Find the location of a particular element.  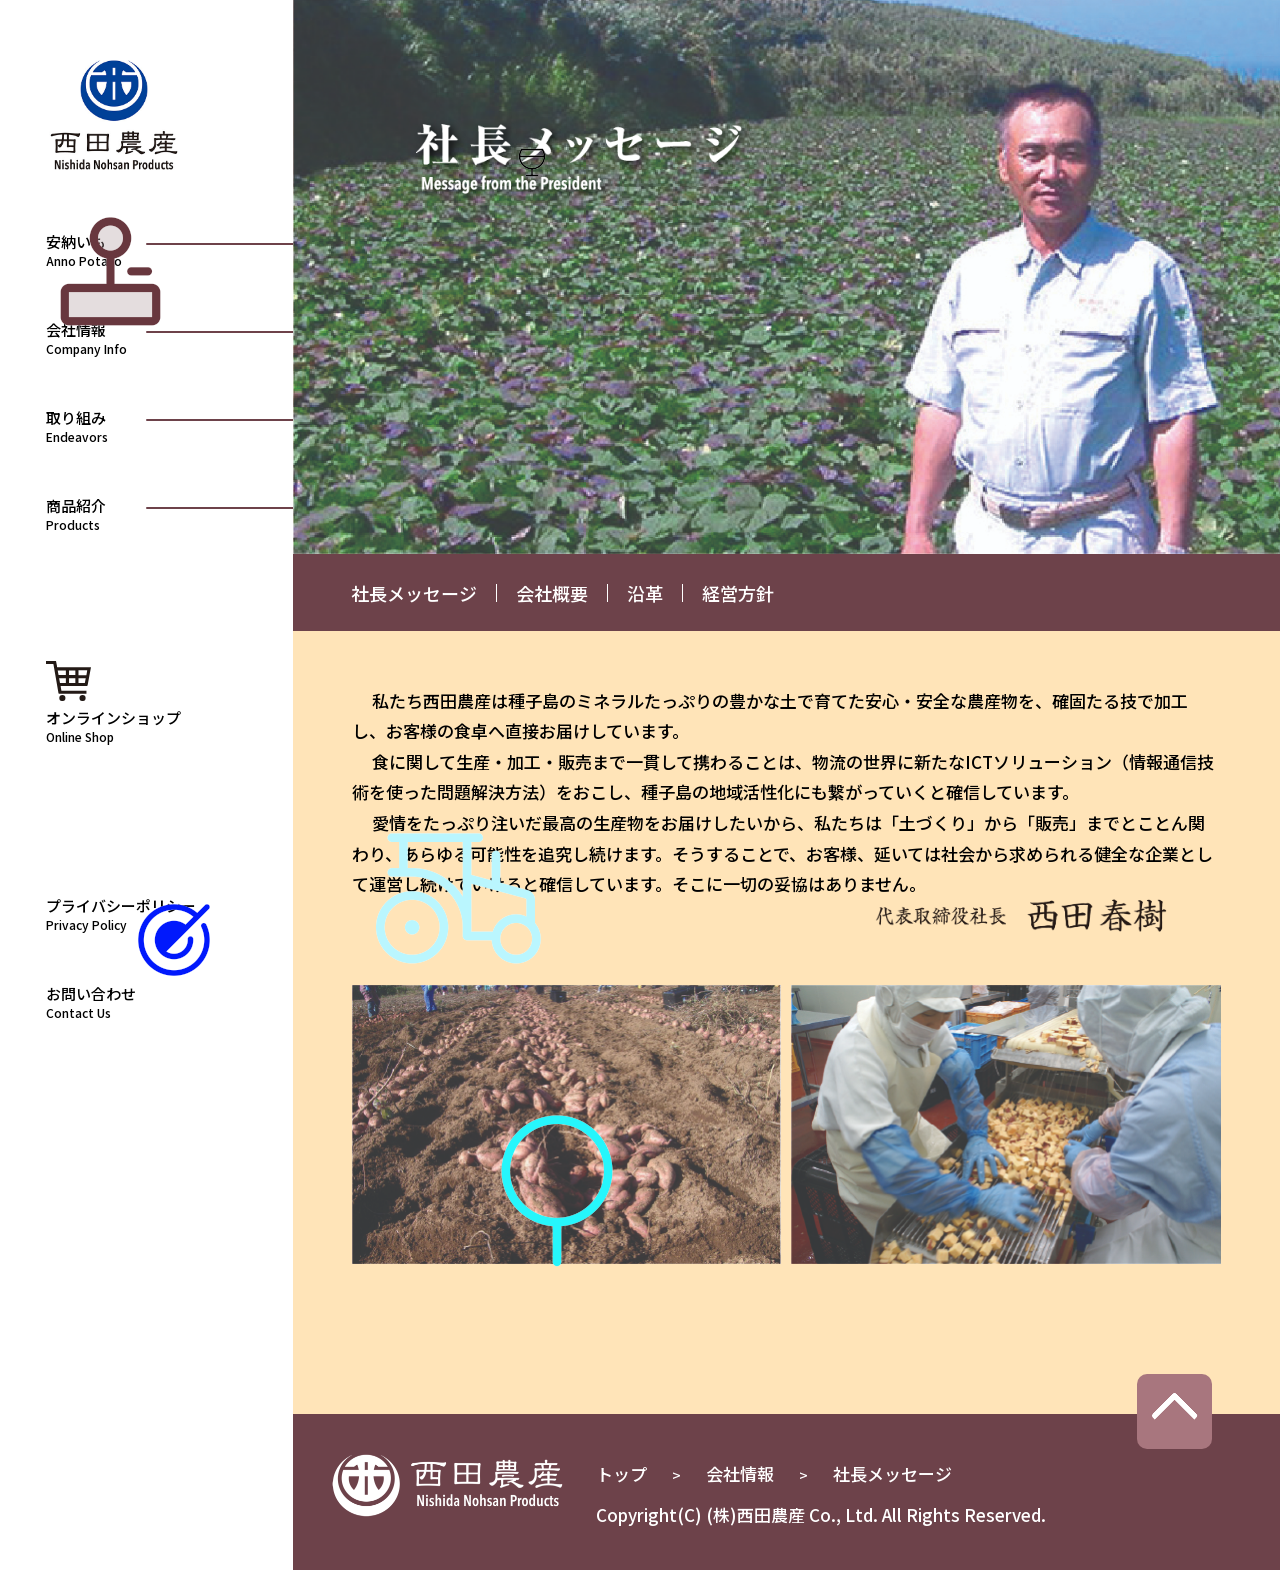

select neuter or non-binary gender option is located at coordinates (557, 1188).